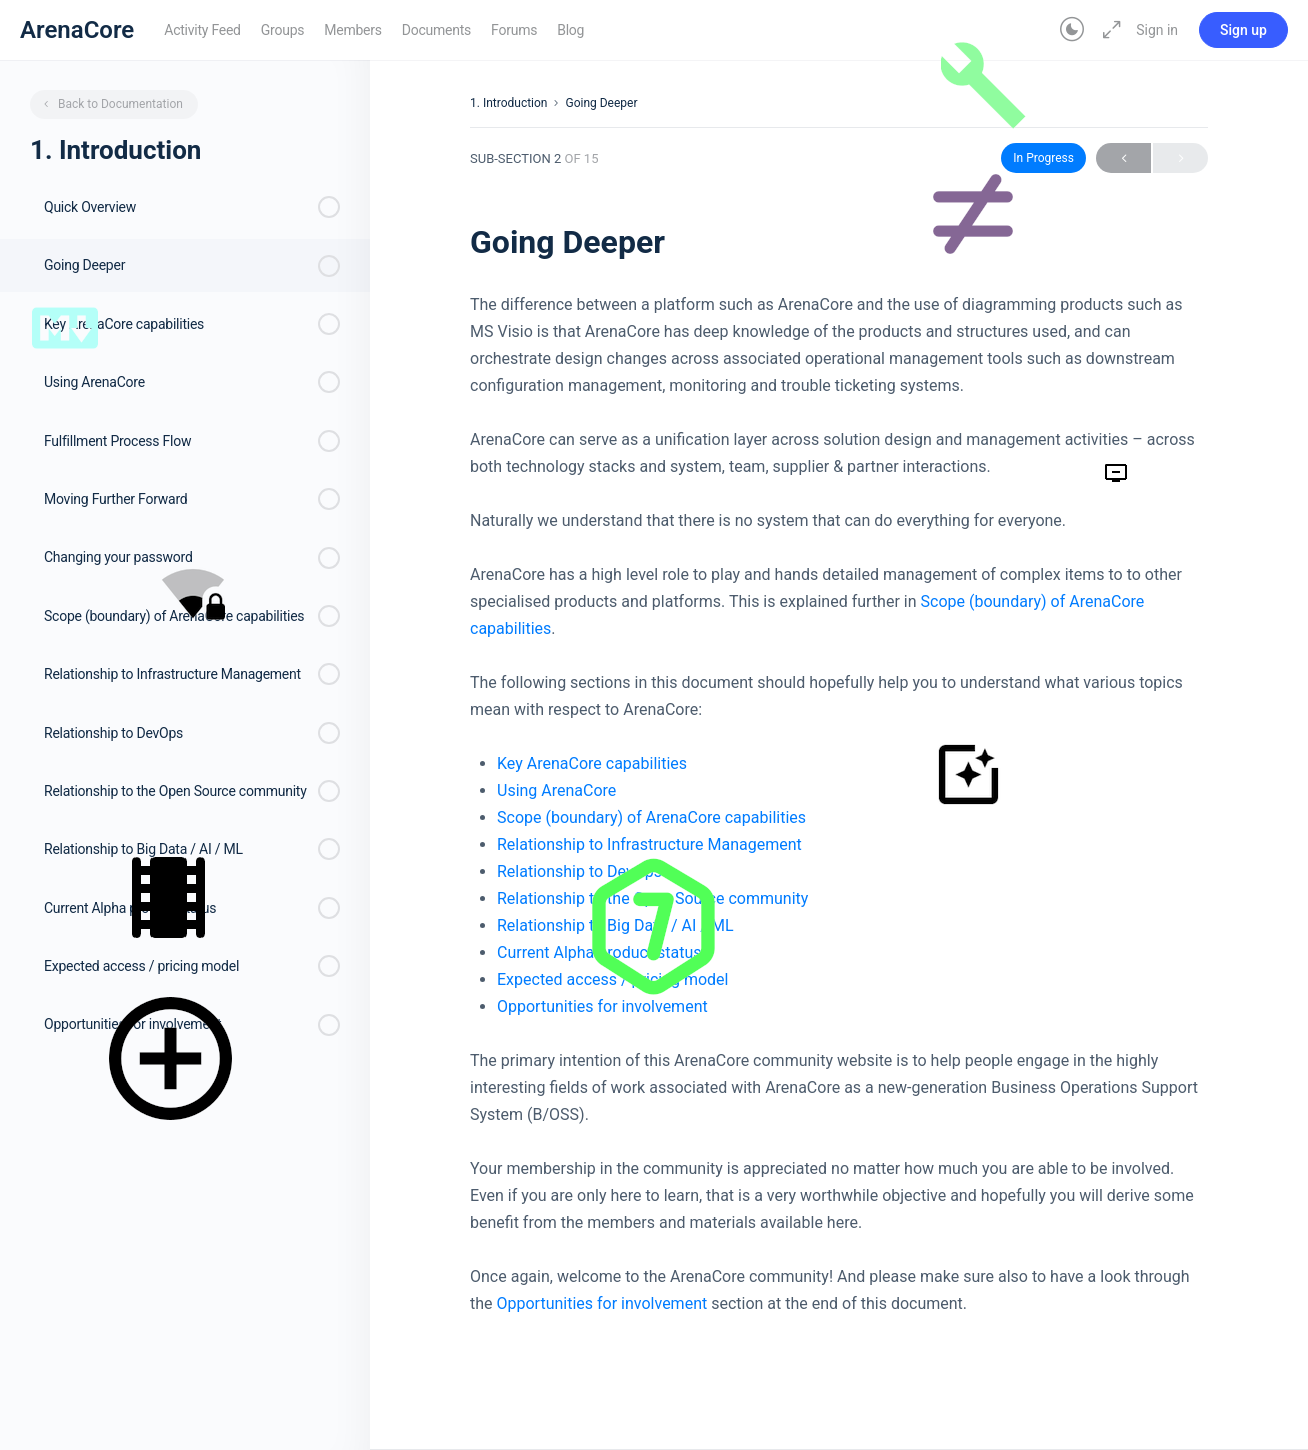 Image resolution: width=1308 pixels, height=1450 pixels. I want to click on remove video from playback queue, so click(1116, 473).